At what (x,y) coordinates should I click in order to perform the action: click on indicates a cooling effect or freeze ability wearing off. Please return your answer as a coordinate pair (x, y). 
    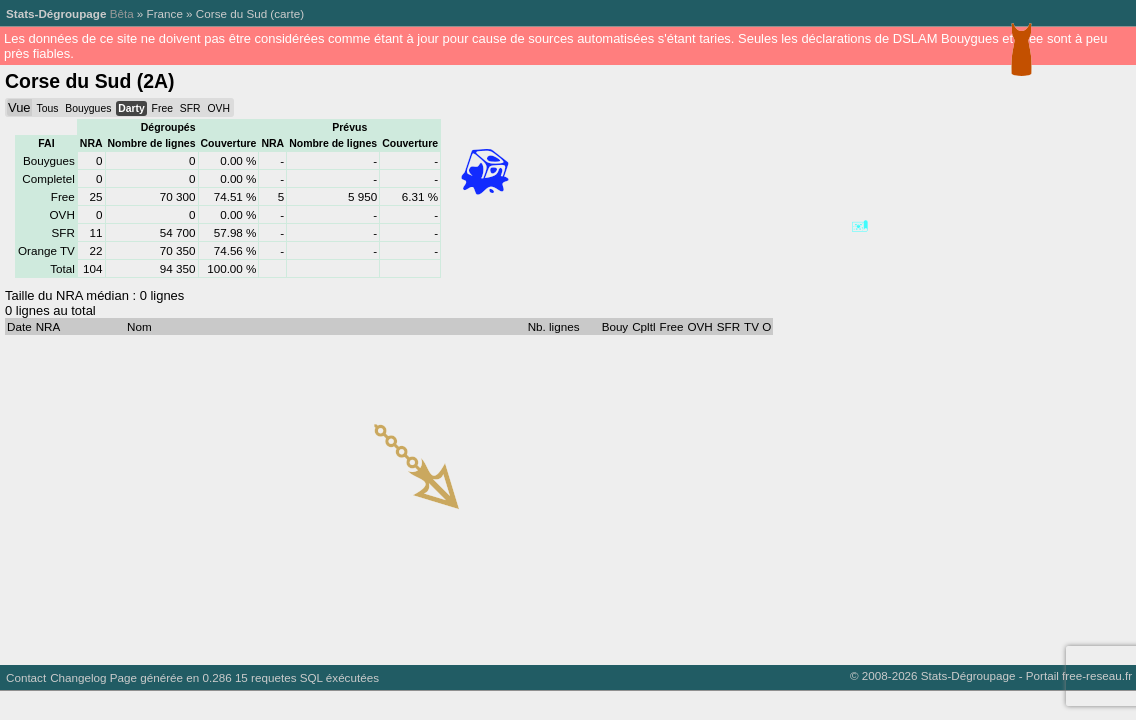
    Looking at the image, I should click on (485, 171).